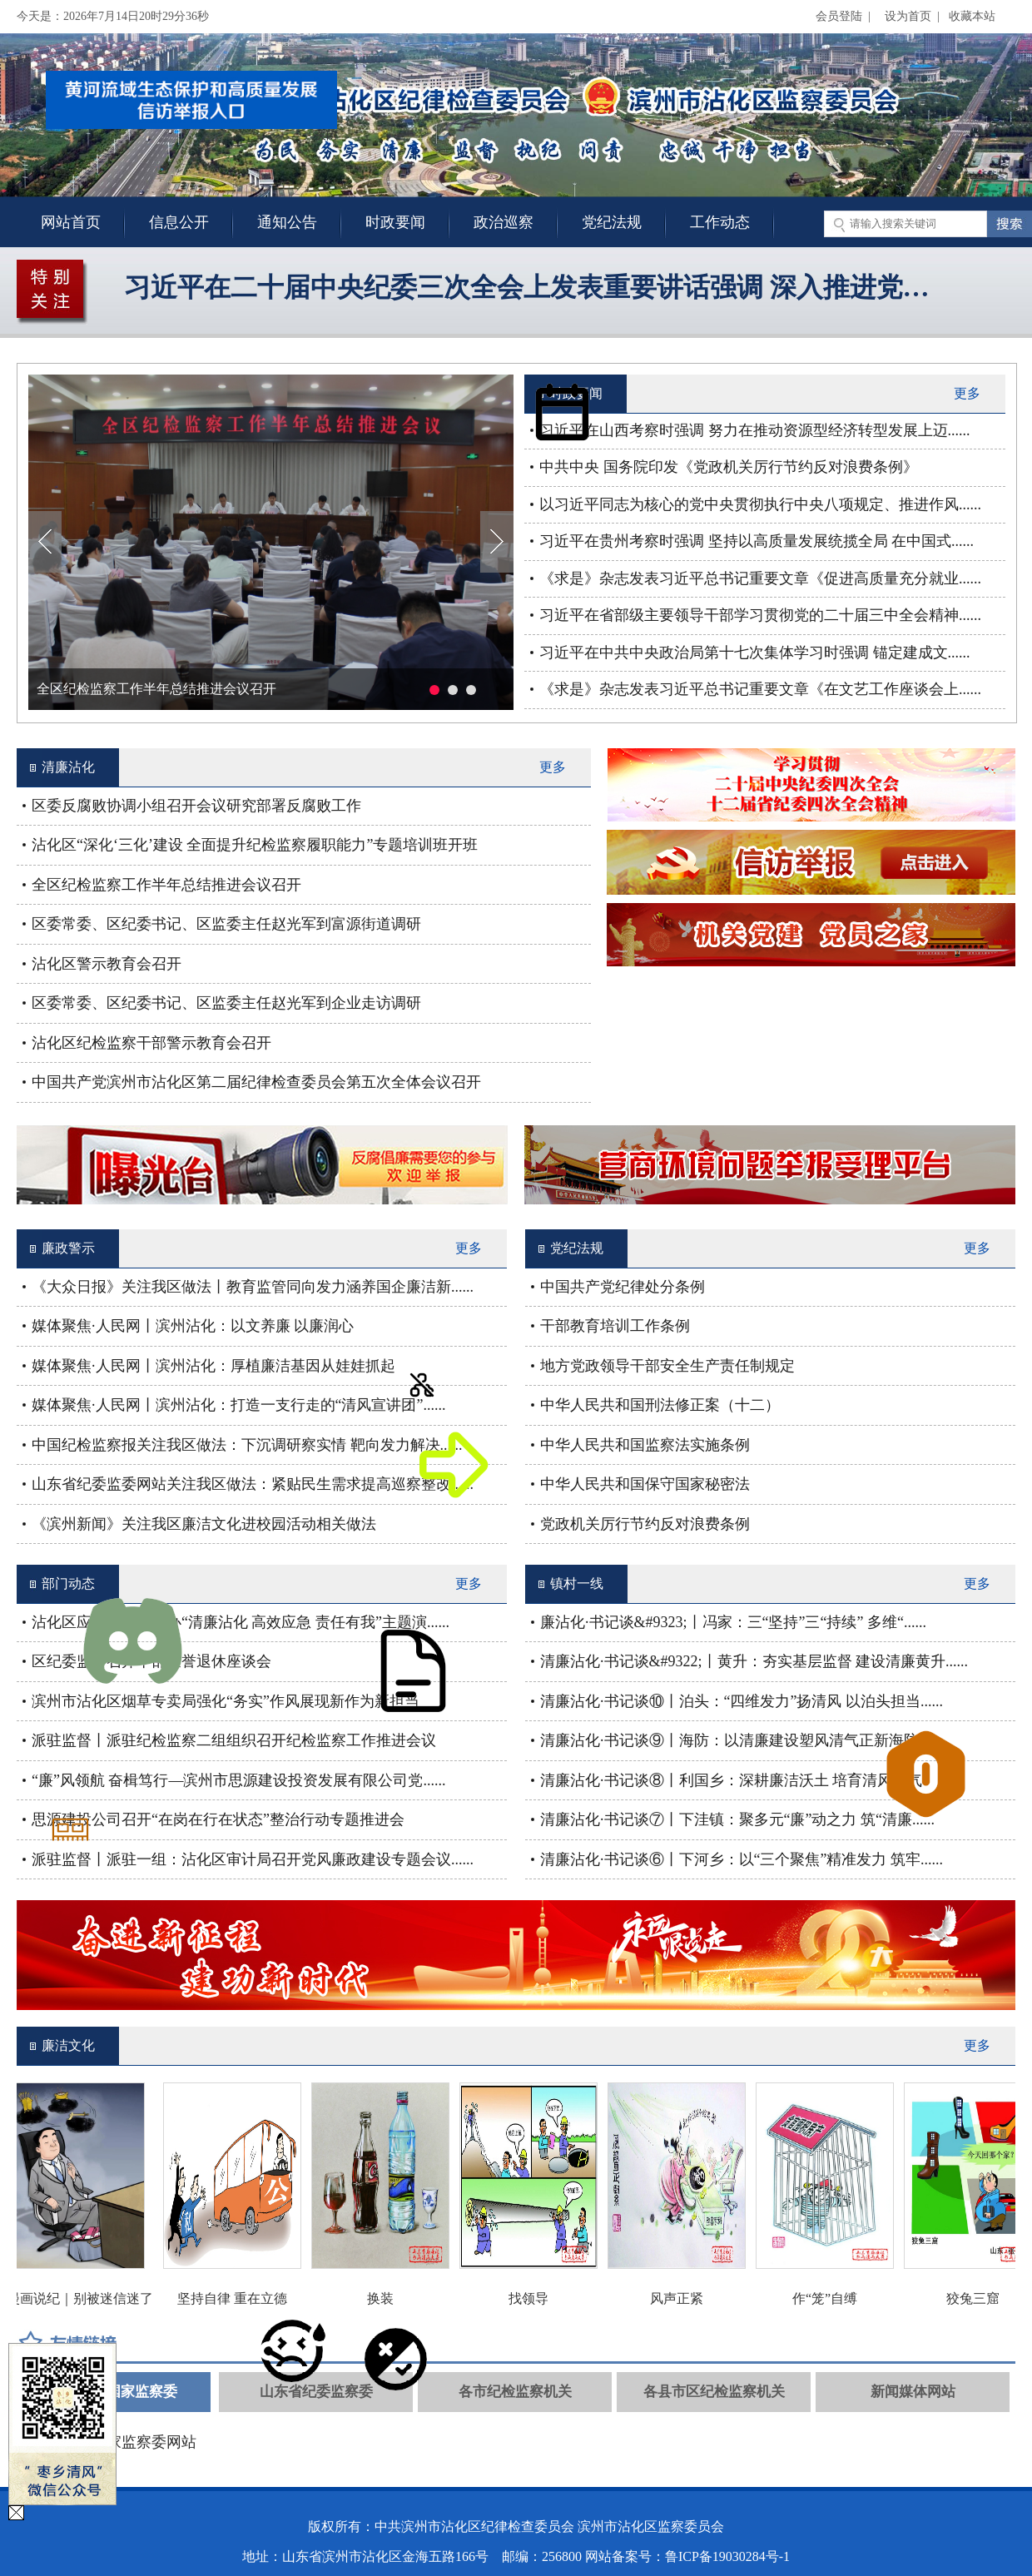  What do you see at coordinates (395, 2359) in the screenshot?
I see `indicates an unstable or inconsistent status` at bounding box center [395, 2359].